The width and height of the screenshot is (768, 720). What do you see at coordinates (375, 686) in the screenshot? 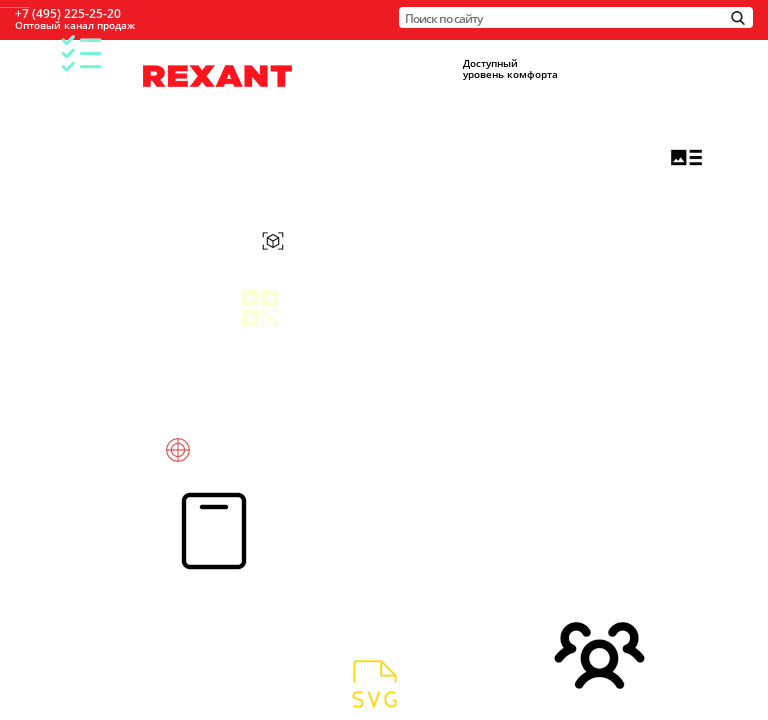
I see `open an SVG file` at bounding box center [375, 686].